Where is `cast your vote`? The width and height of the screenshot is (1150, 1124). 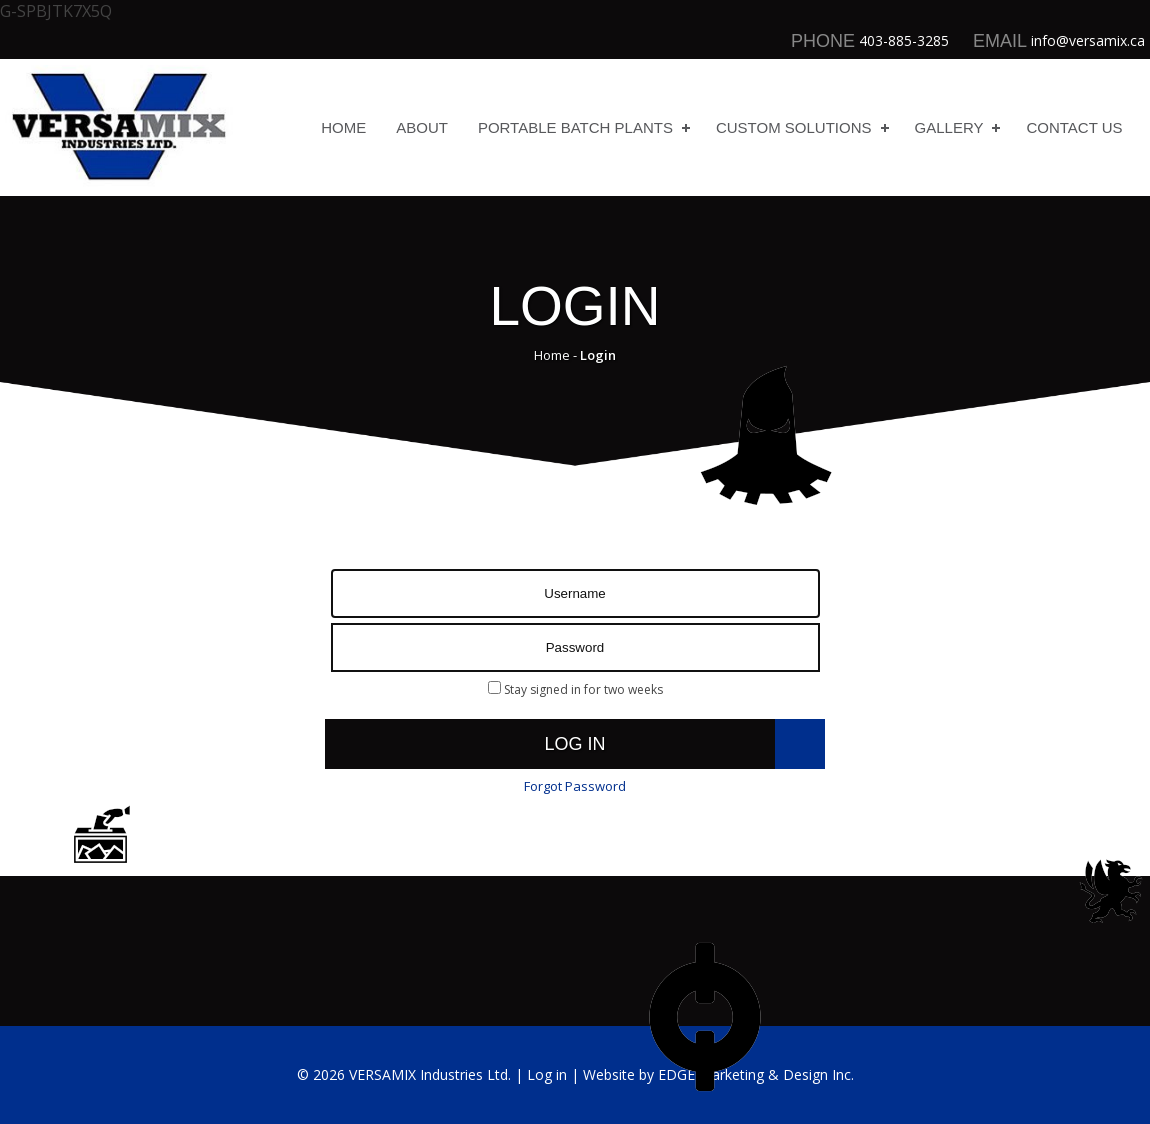
cast your vote is located at coordinates (100, 834).